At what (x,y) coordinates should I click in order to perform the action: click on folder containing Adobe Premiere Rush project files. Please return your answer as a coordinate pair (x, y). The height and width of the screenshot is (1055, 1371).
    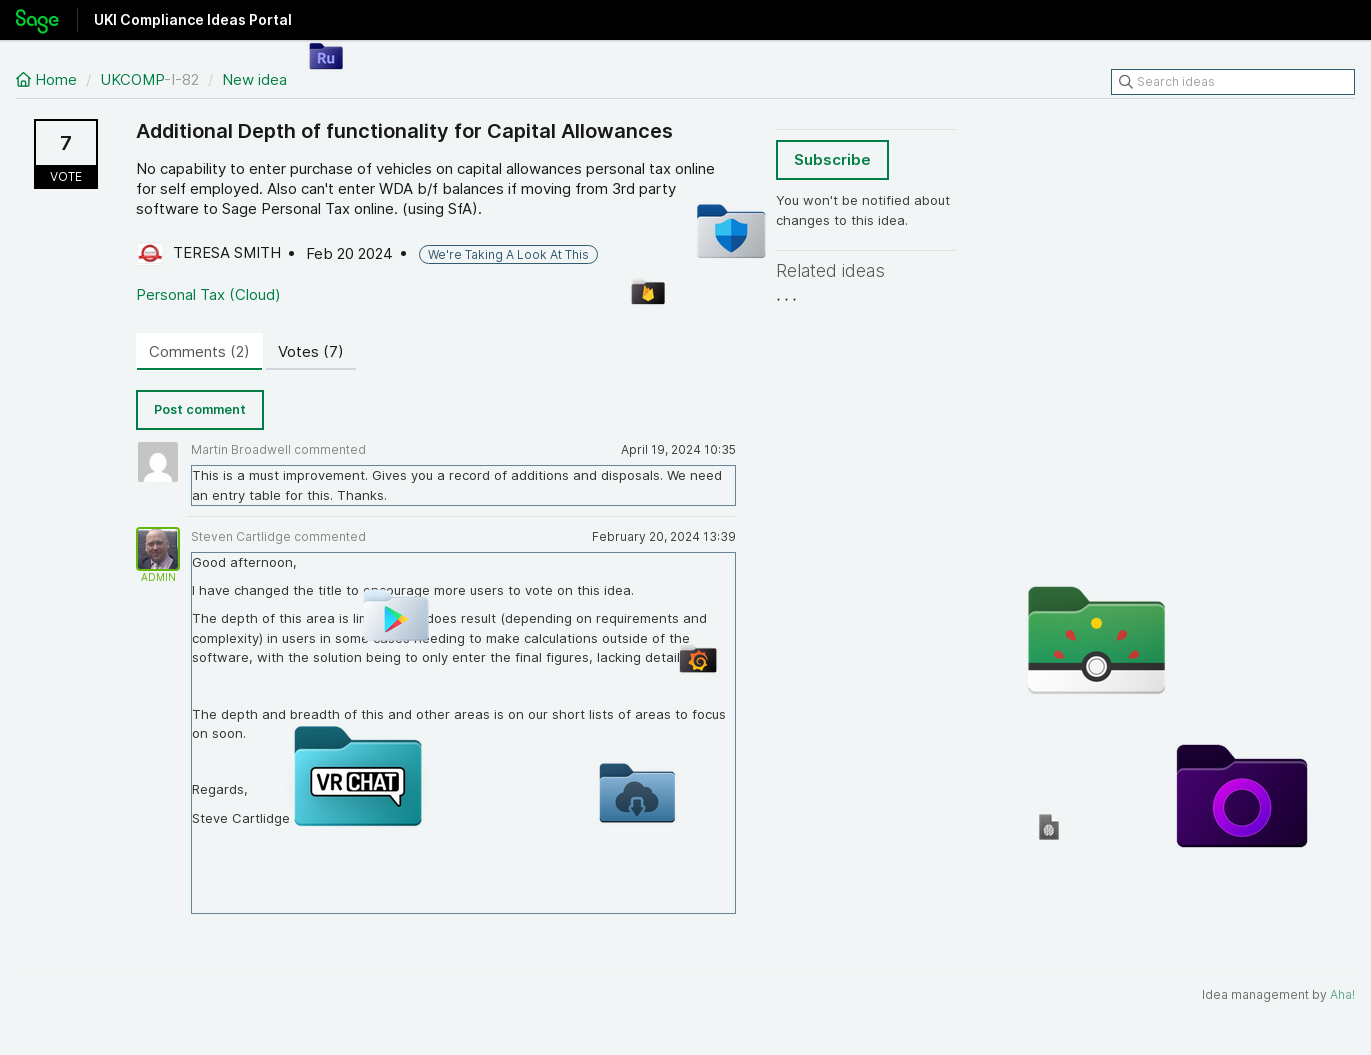
    Looking at the image, I should click on (326, 57).